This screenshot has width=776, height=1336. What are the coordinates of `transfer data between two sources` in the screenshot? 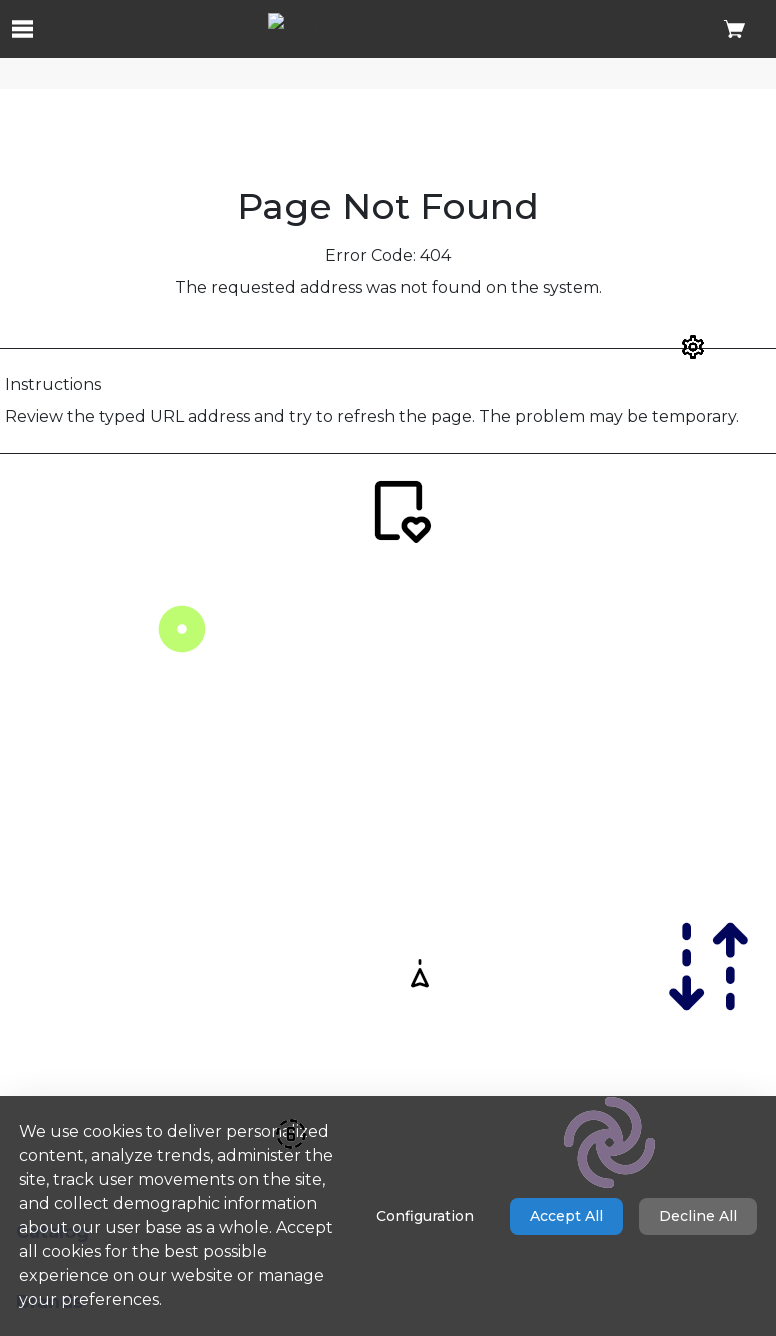 It's located at (708, 966).